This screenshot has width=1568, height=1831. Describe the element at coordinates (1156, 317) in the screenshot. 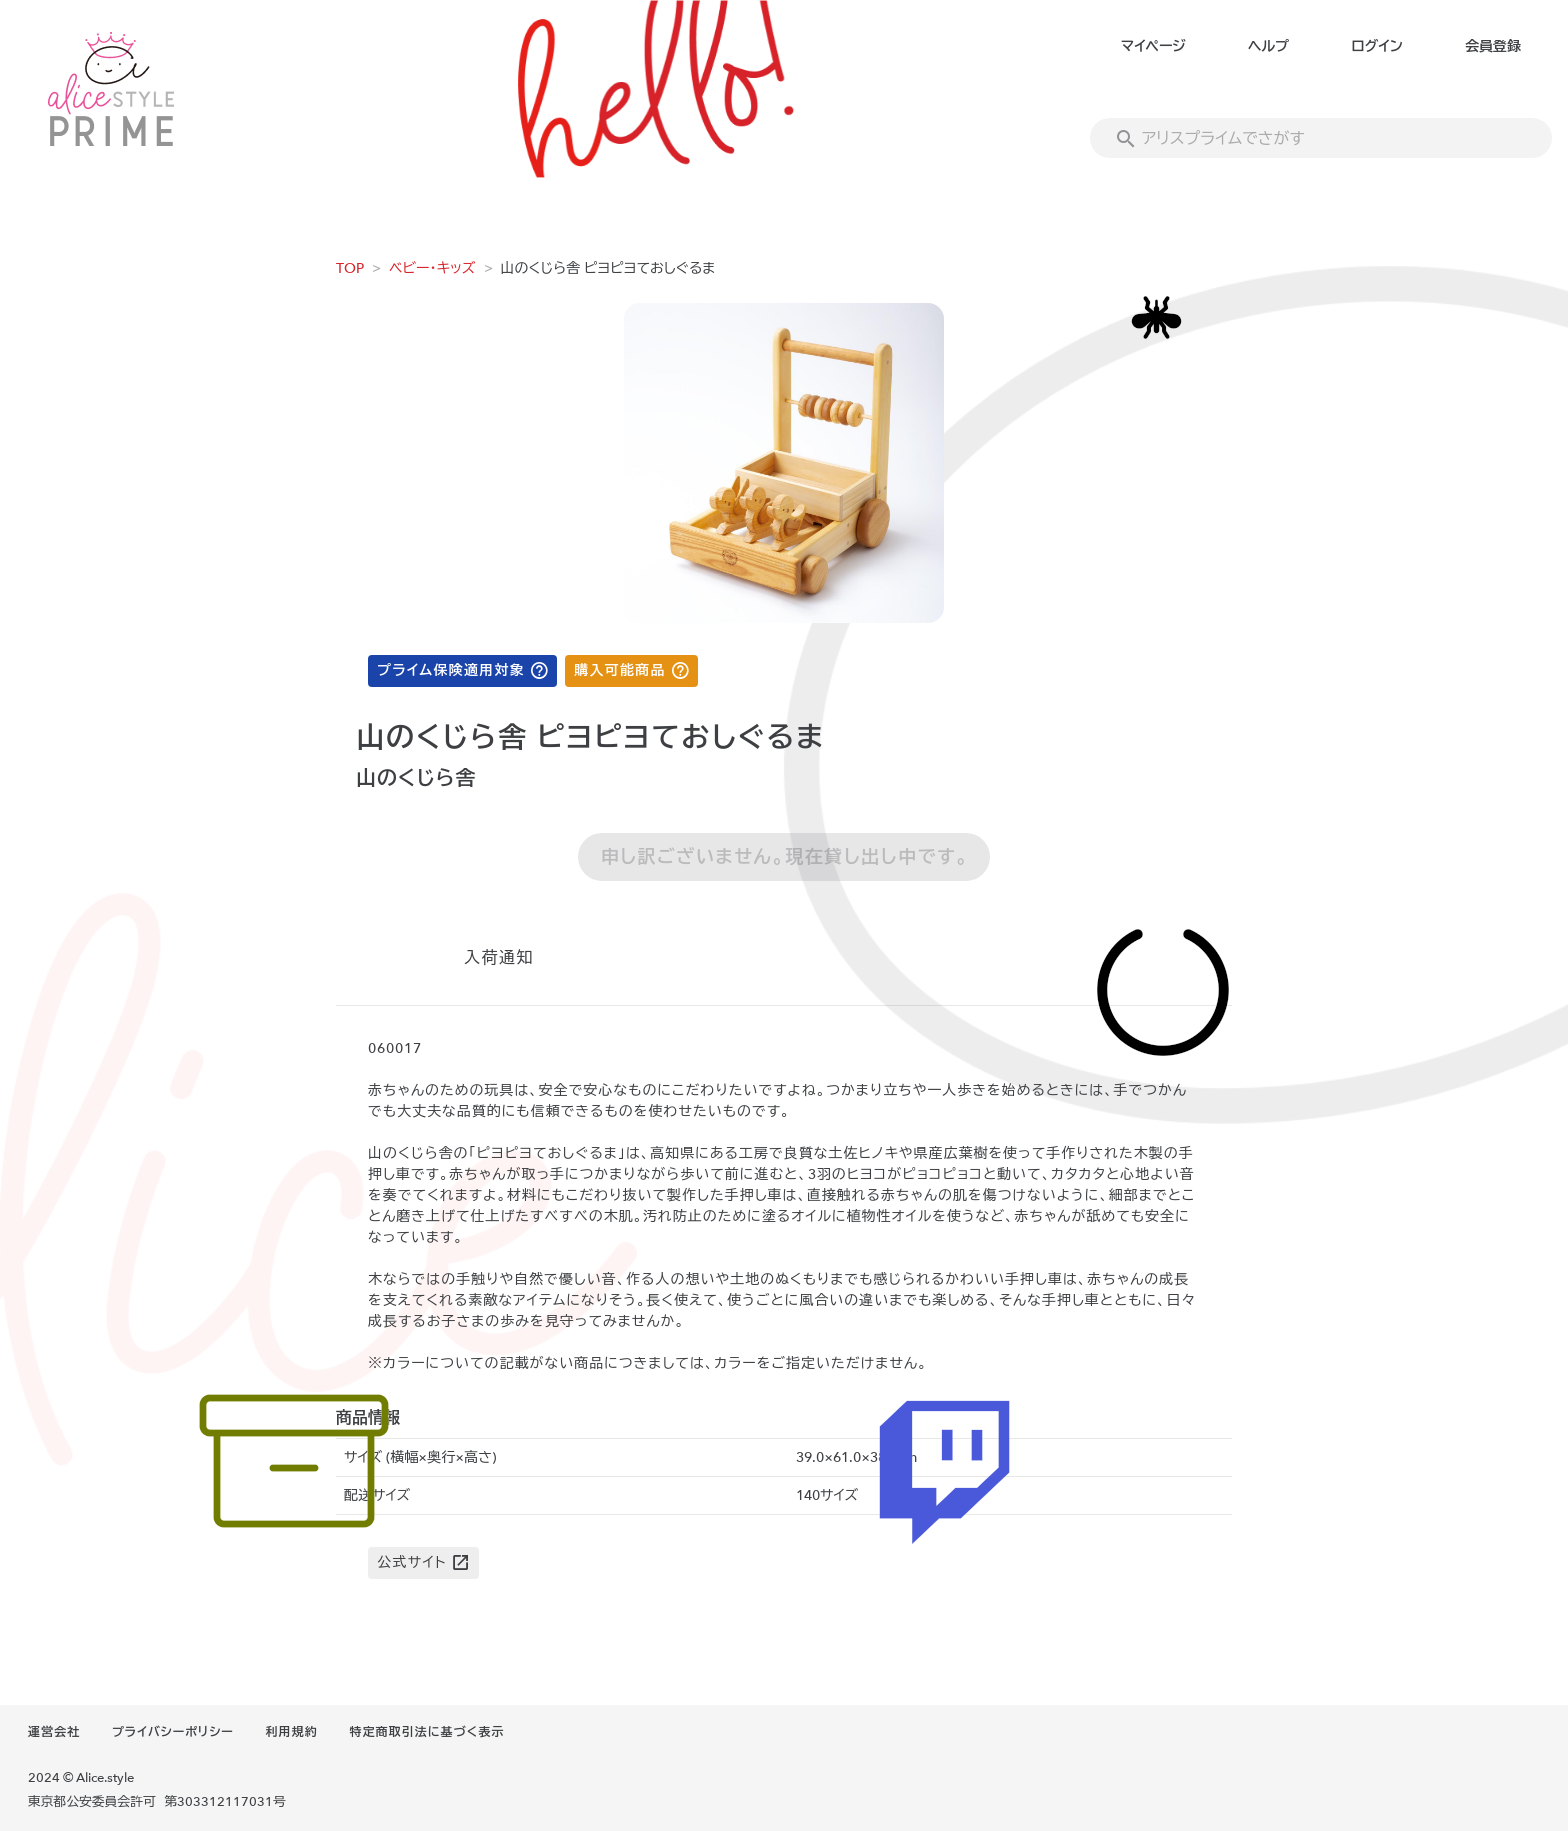

I see `indicates mosquito or insect activity in the area` at that location.